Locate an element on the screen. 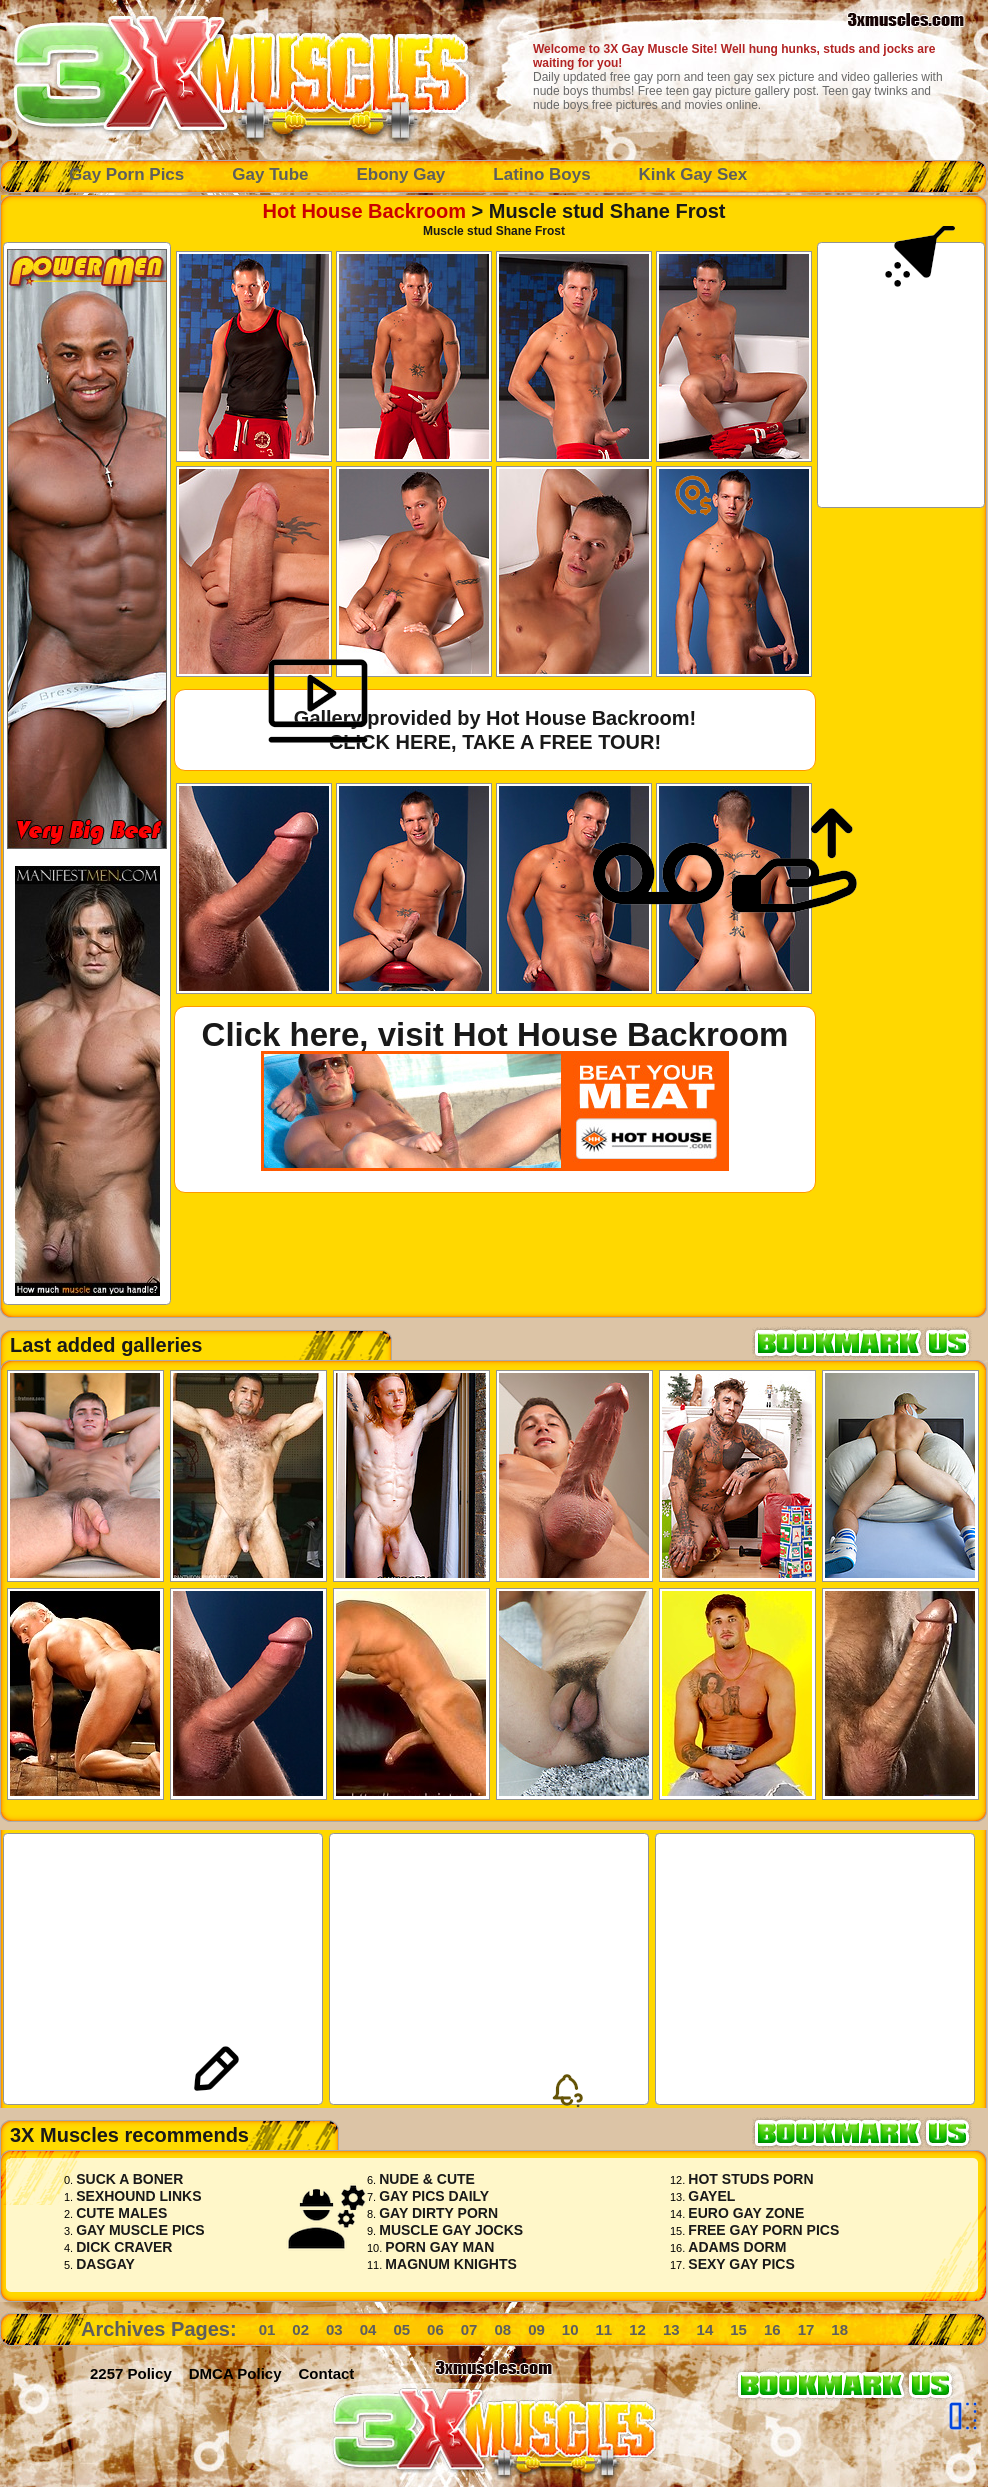 Image resolution: width=988 pixels, height=2487 pixels. access voicemail messages is located at coordinates (658, 873).